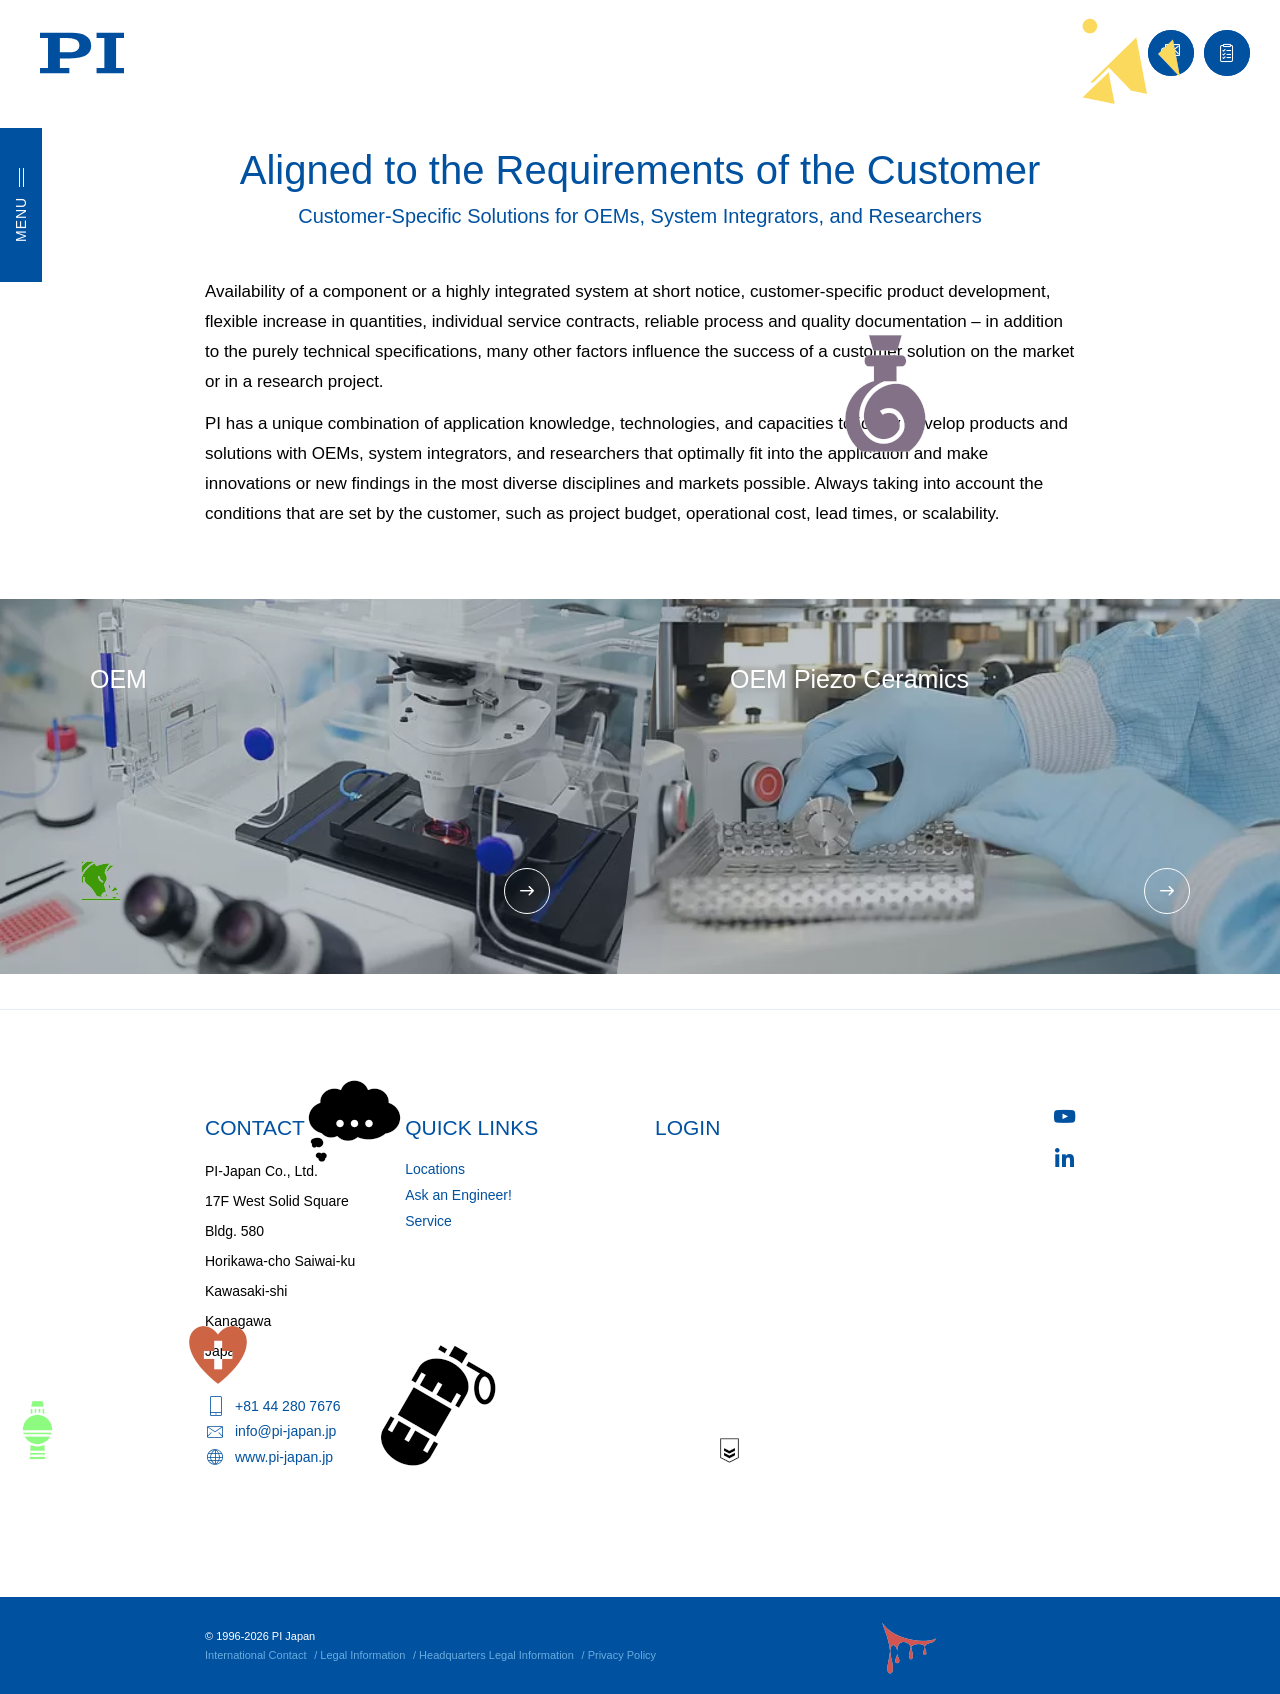 The width and height of the screenshot is (1280, 1694). What do you see at coordinates (909, 1647) in the screenshot?
I see `indicates bleeding or wound status effect in a game` at bounding box center [909, 1647].